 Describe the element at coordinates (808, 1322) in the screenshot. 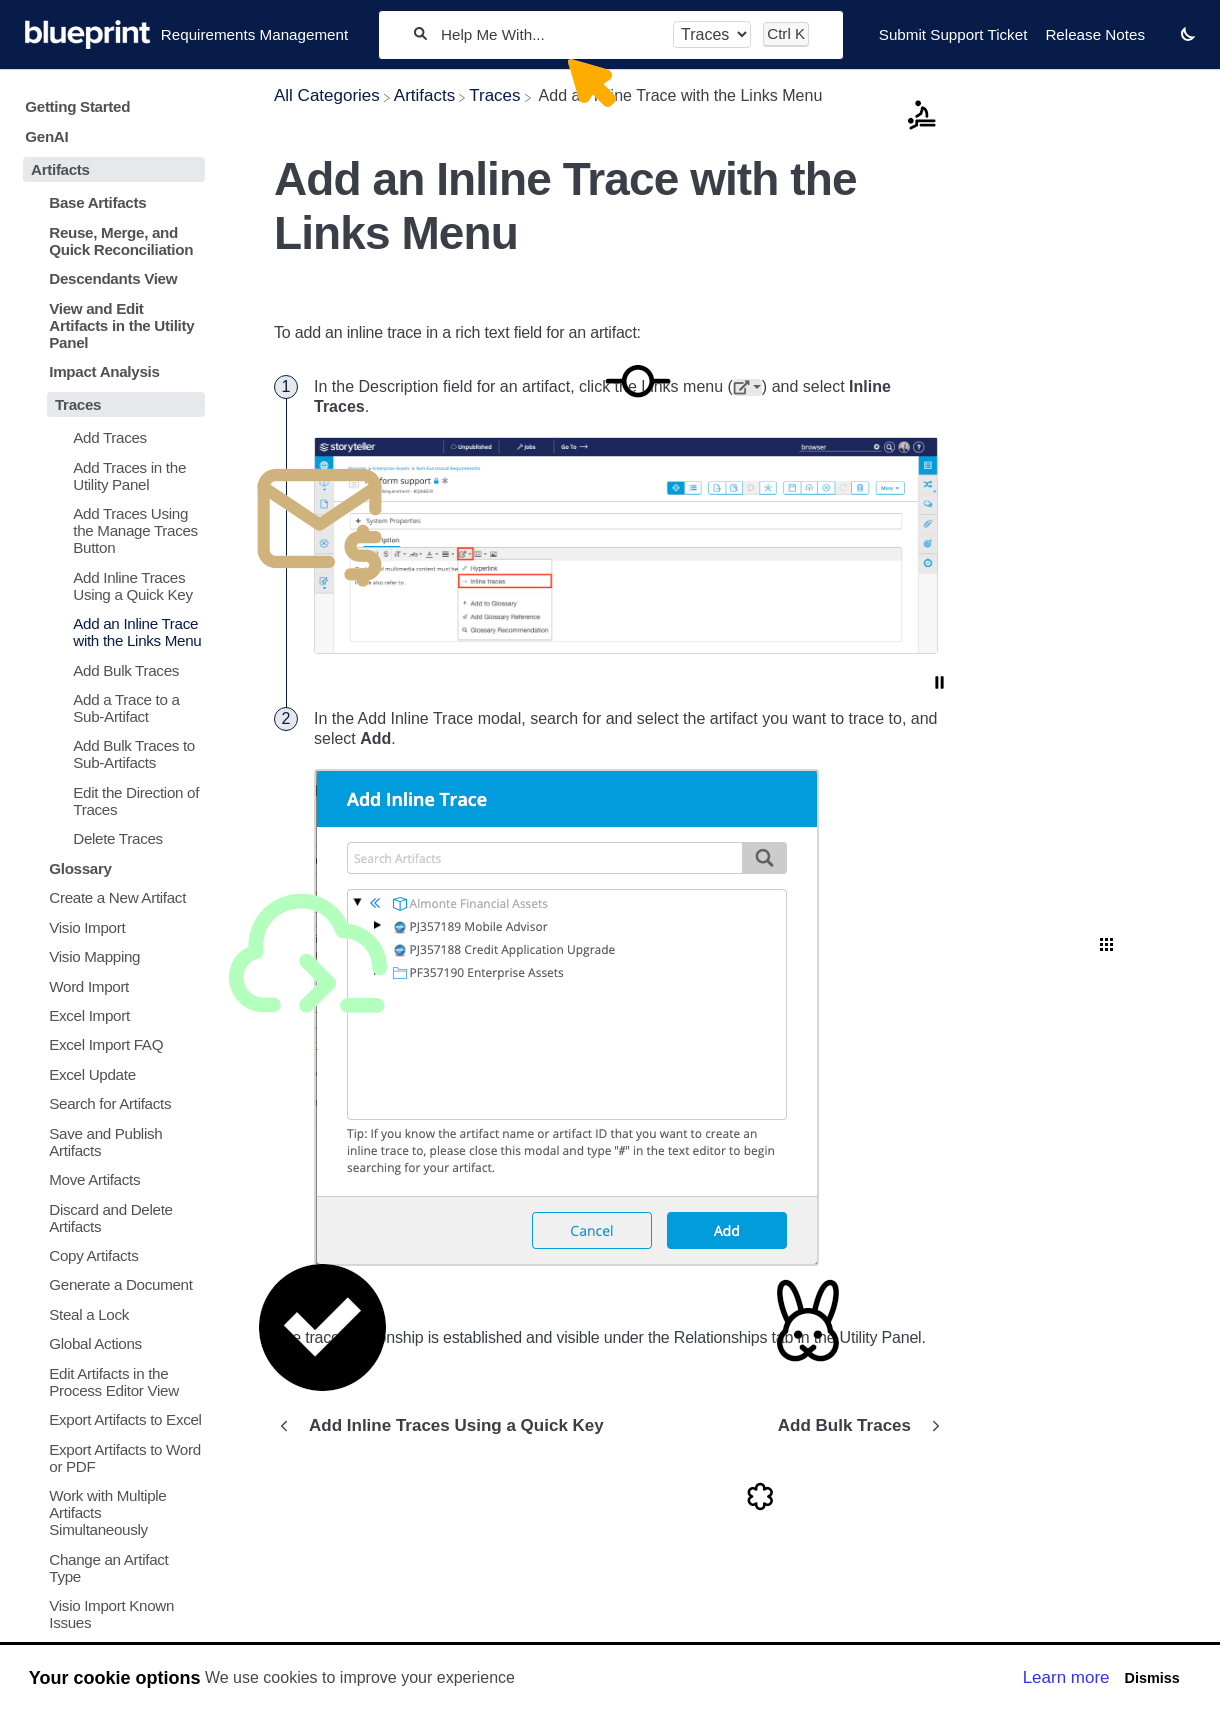

I see `access pet or animal-related features` at that location.